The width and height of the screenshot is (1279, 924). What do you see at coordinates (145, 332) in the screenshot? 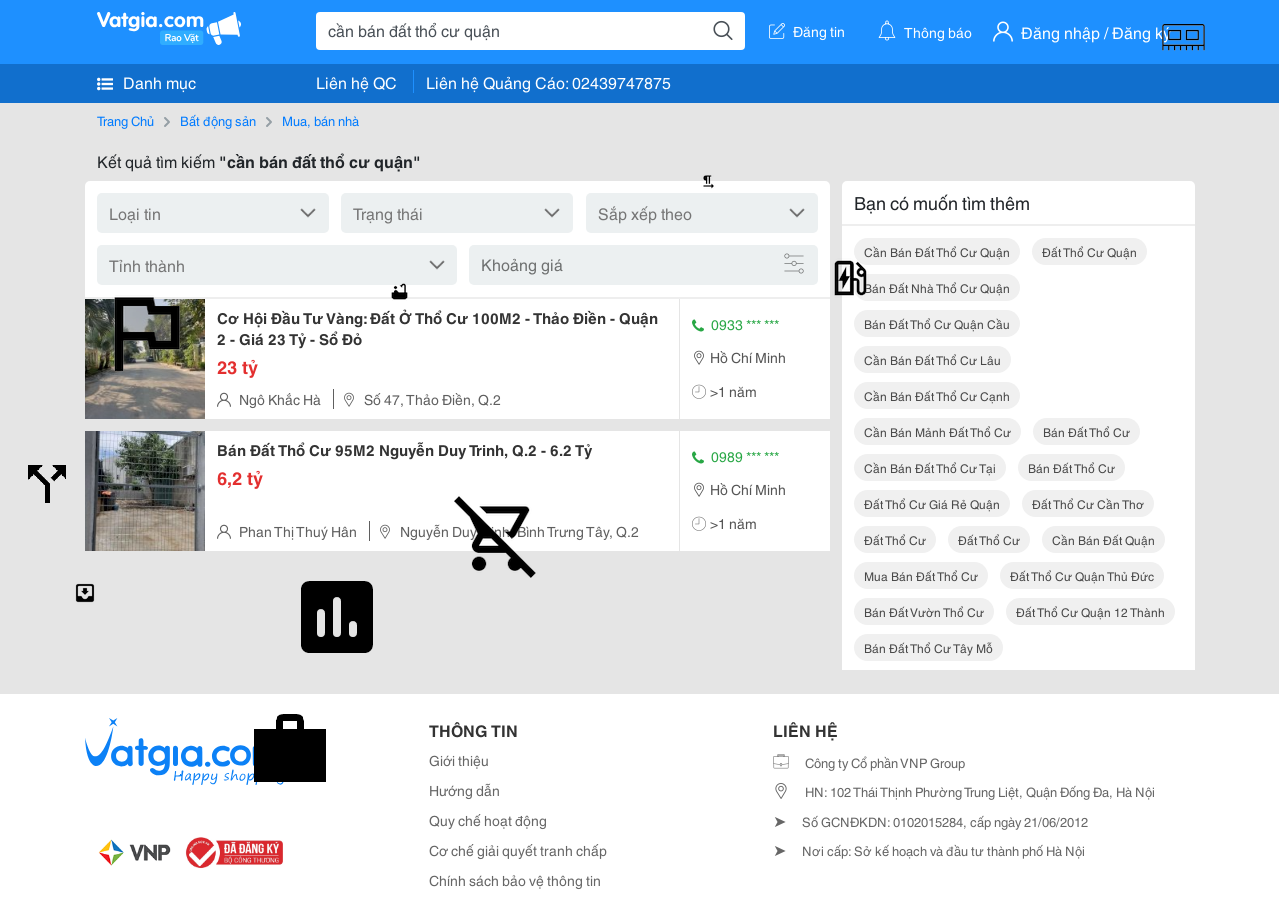
I see `flag or report content` at bounding box center [145, 332].